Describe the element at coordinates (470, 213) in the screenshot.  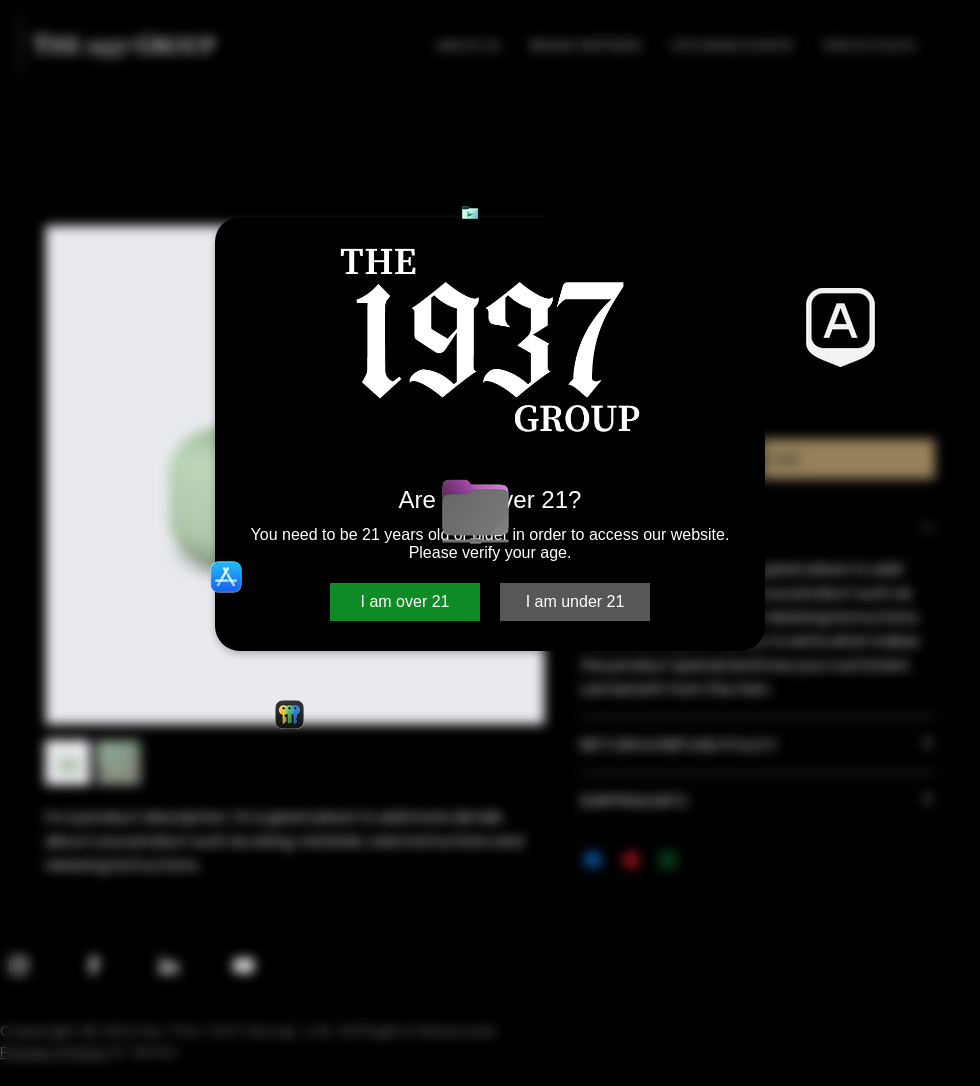
I see `open internet download manager folder` at that location.